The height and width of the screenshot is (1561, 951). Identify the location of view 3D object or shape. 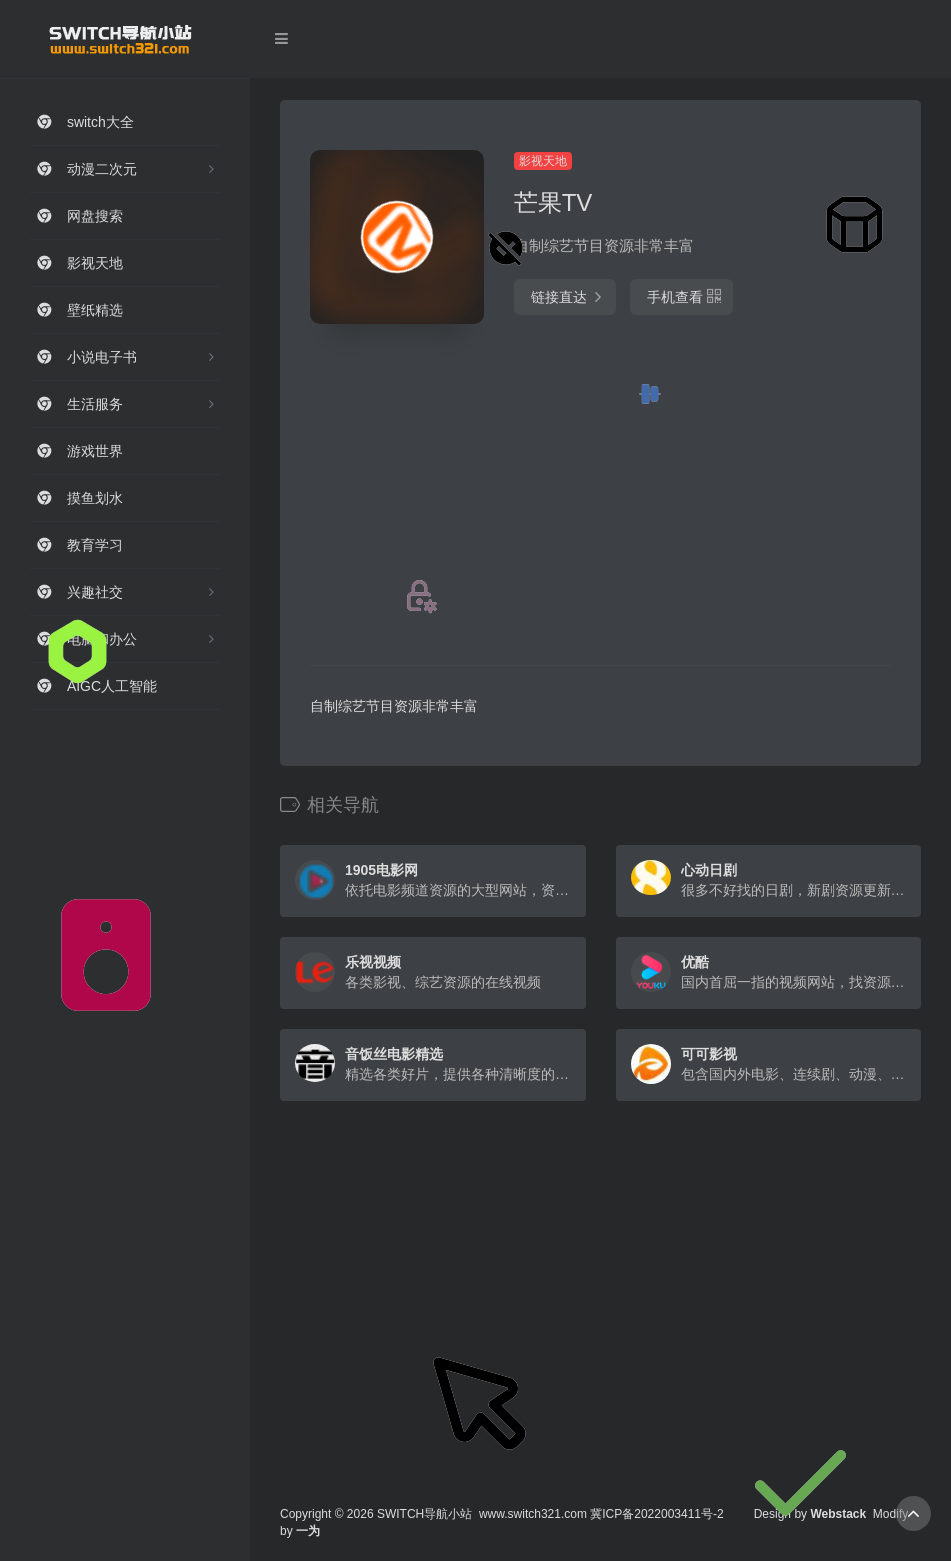
(854, 224).